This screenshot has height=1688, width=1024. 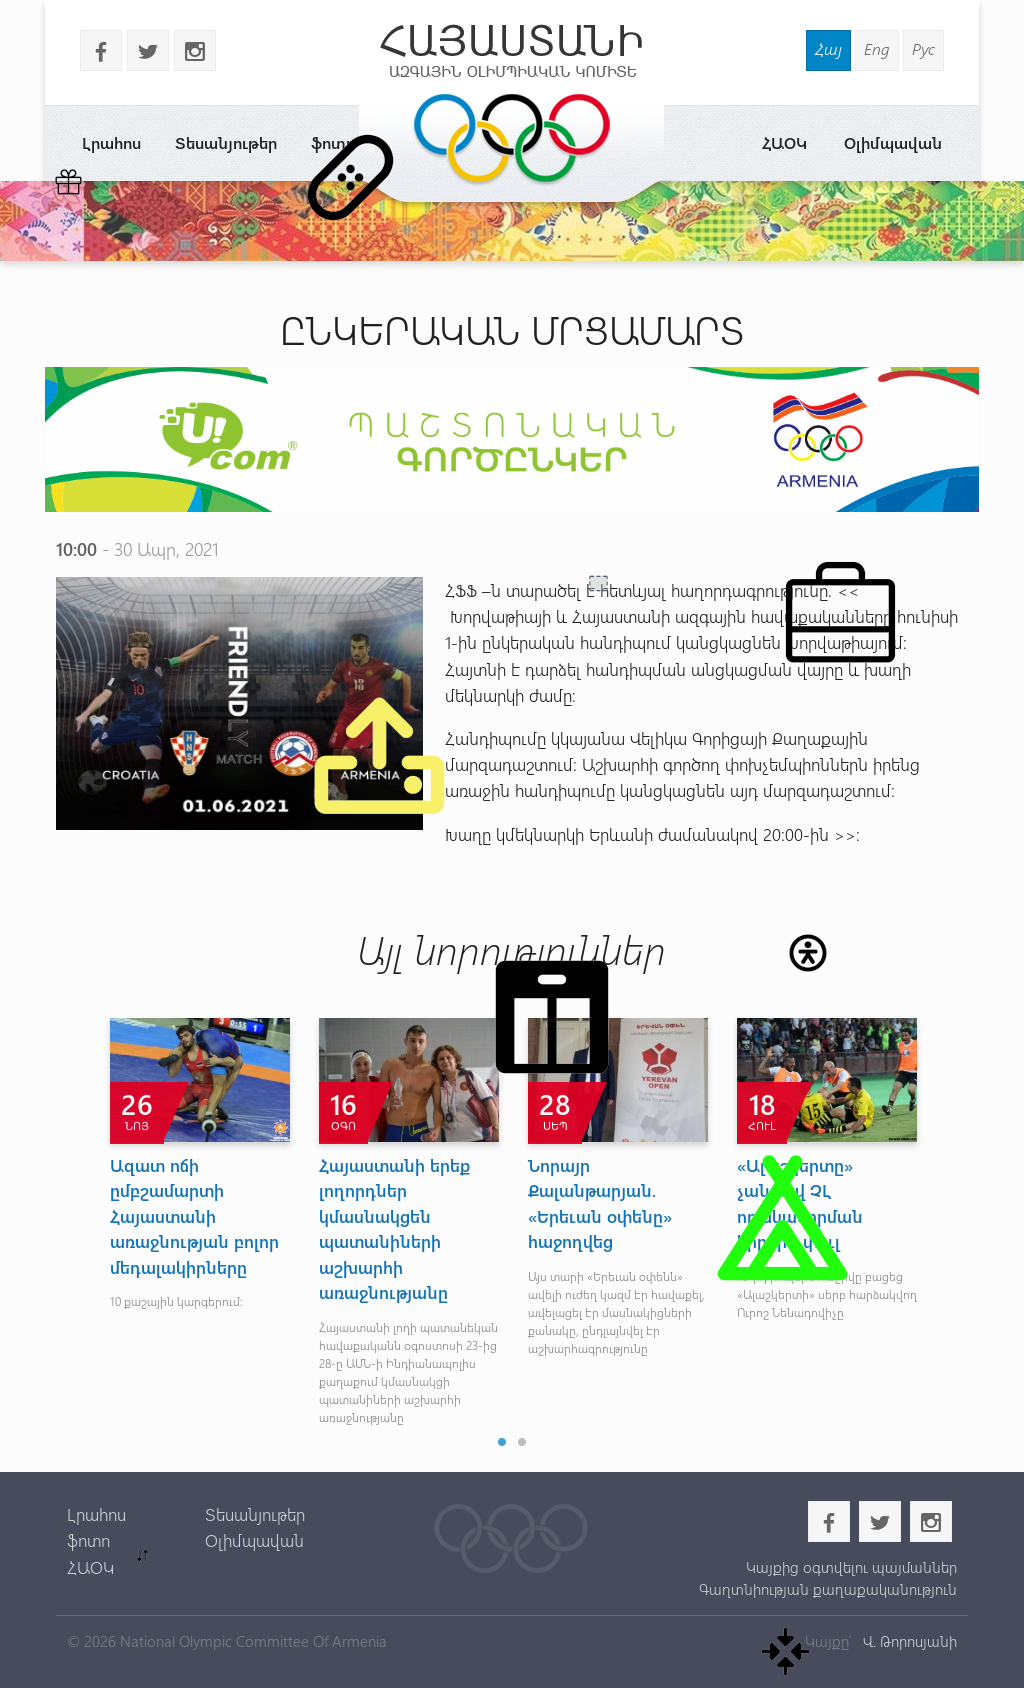 What do you see at coordinates (840, 616) in the screenshot?
I see `access travel or trip planning features` at bounding box center [840, 616].